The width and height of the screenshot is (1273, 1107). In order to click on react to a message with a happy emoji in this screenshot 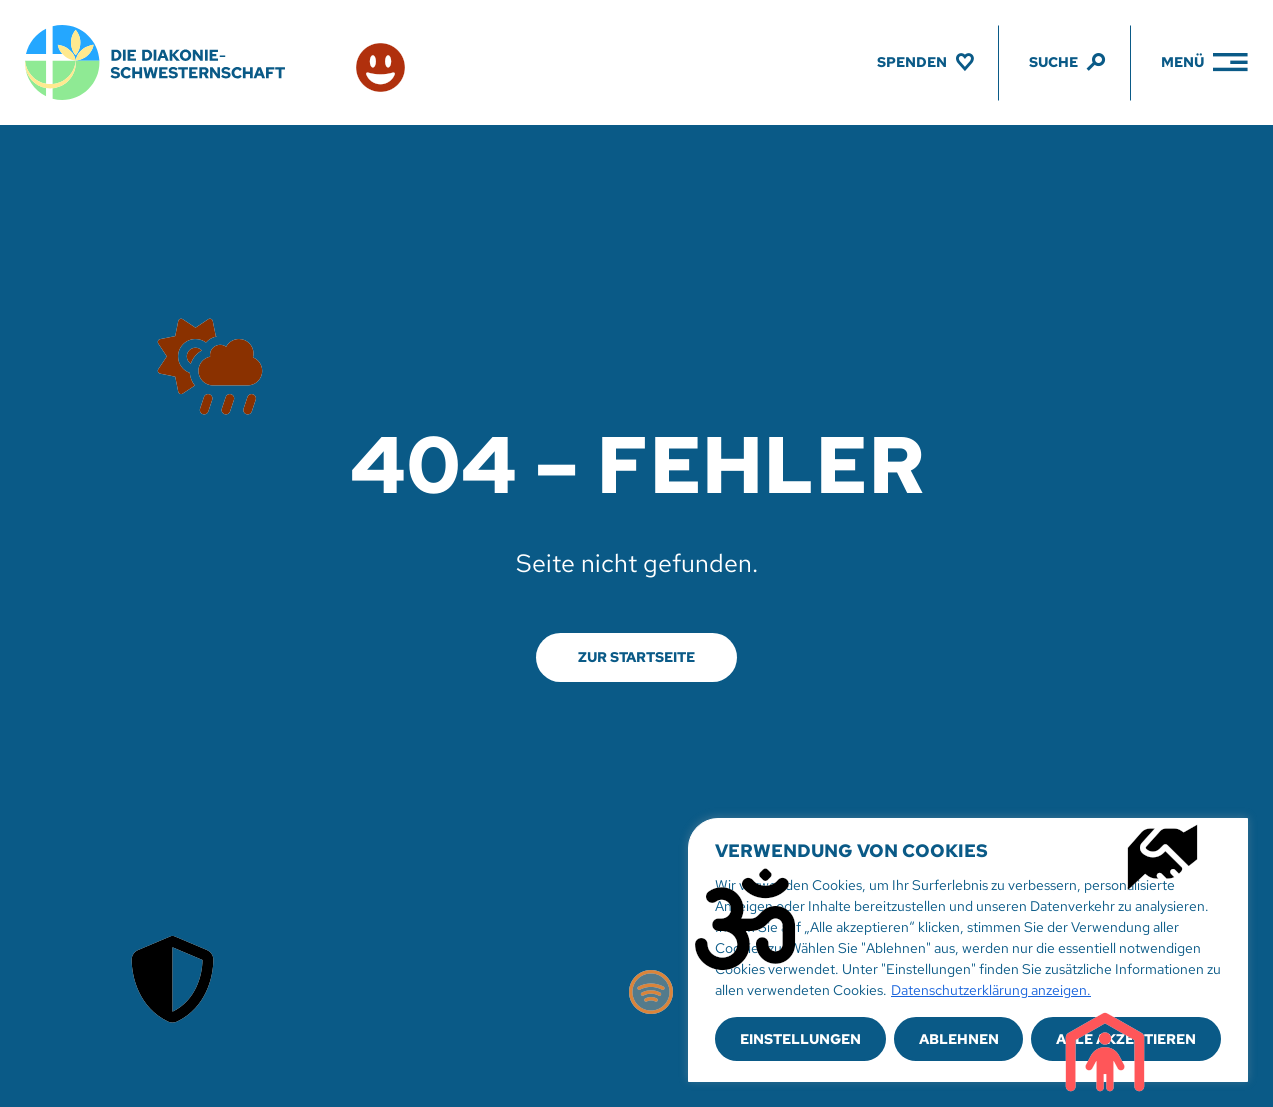, I will do `click(380, 67)`.